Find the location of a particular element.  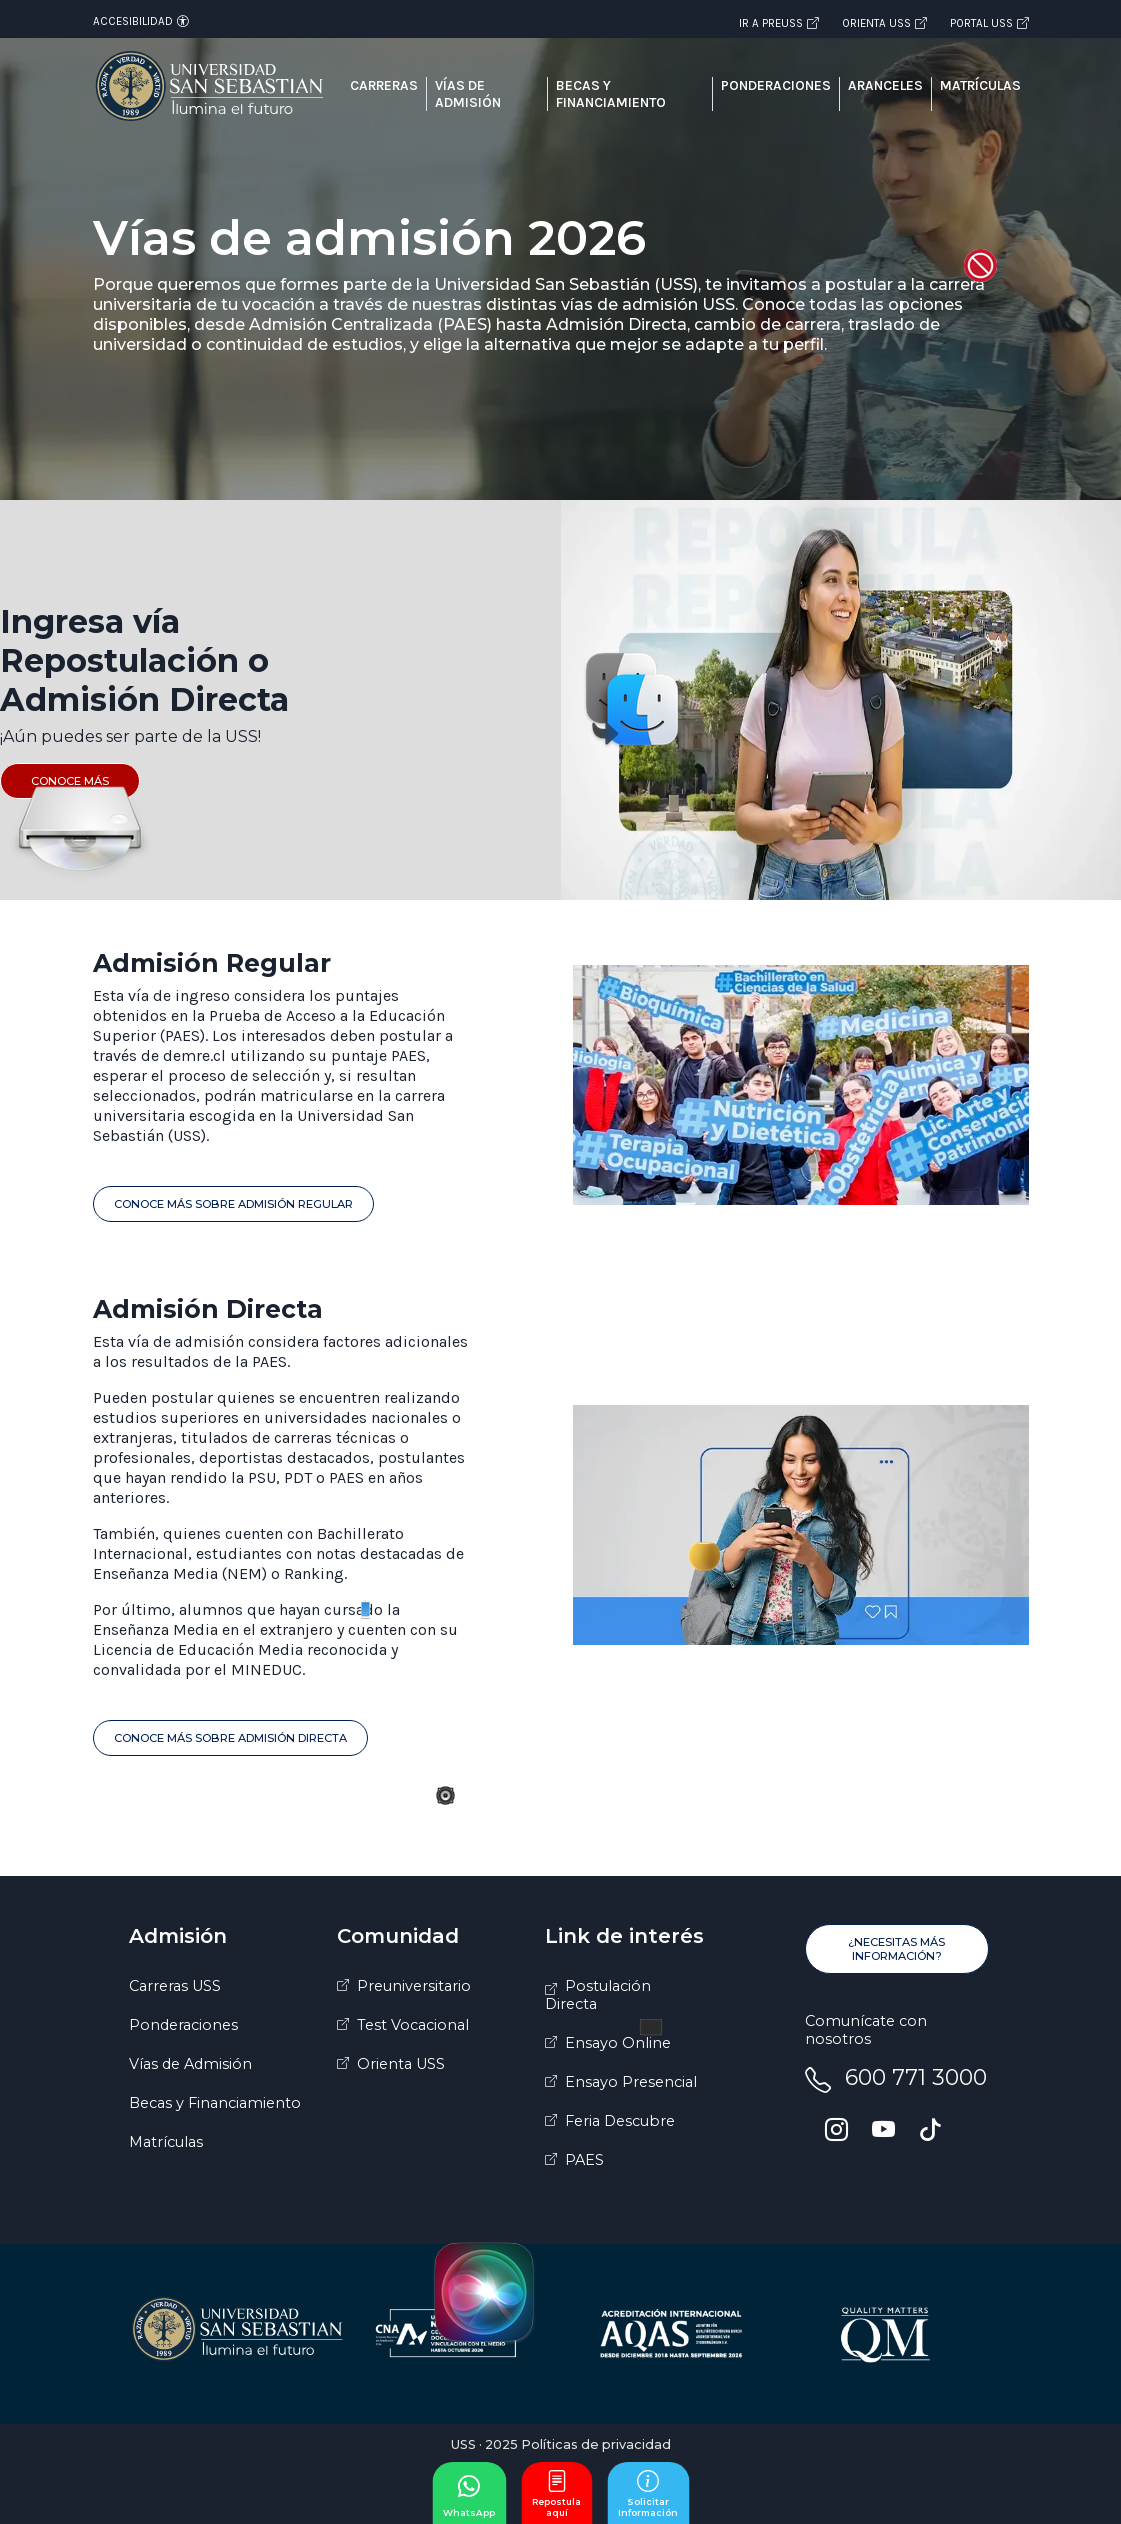

iPhone 7 Plus device connected is located at coordinates (365, 1609).